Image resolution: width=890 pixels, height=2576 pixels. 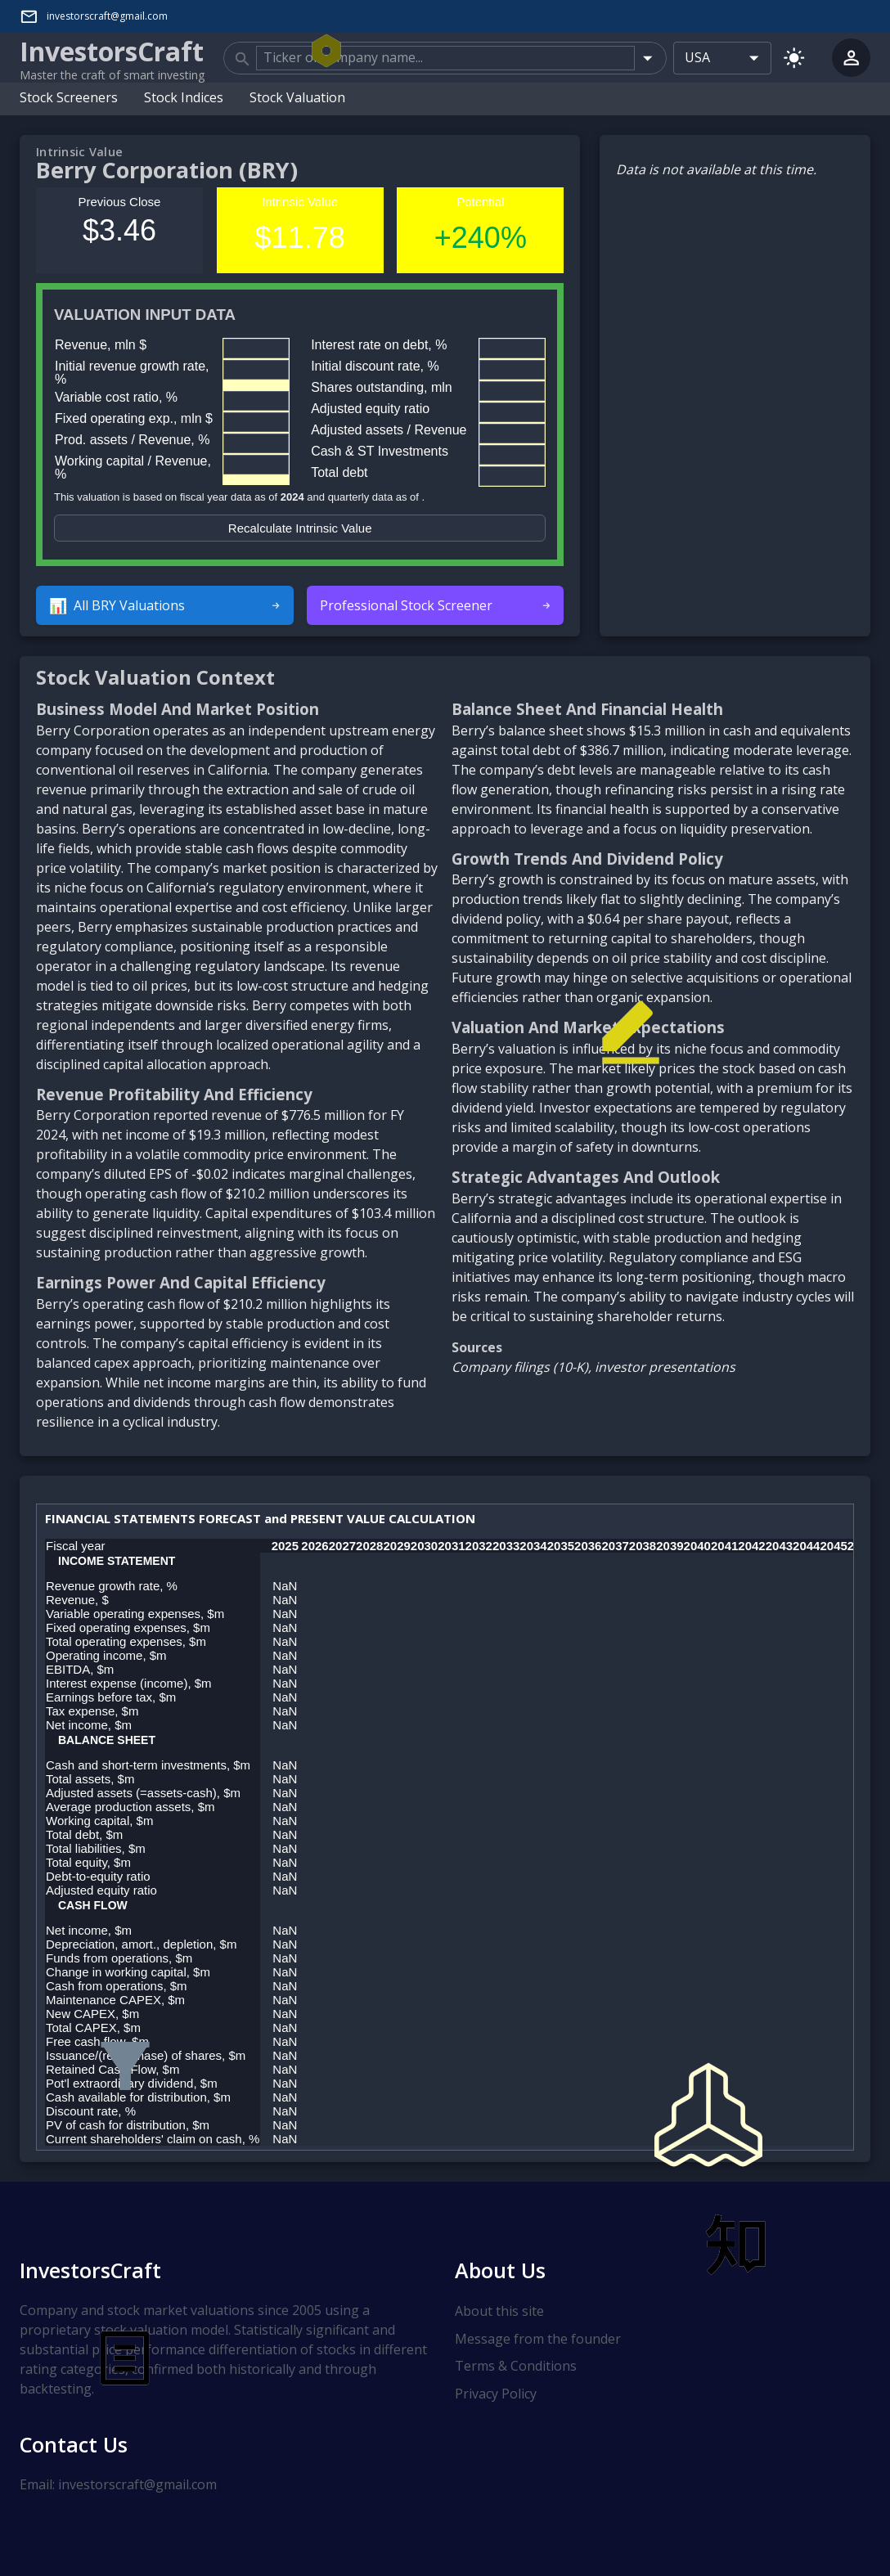 What do you see at coordinates (631, 1032) in the screenshot?
I see `edit content or settings` at bounding box center [631, 1032].